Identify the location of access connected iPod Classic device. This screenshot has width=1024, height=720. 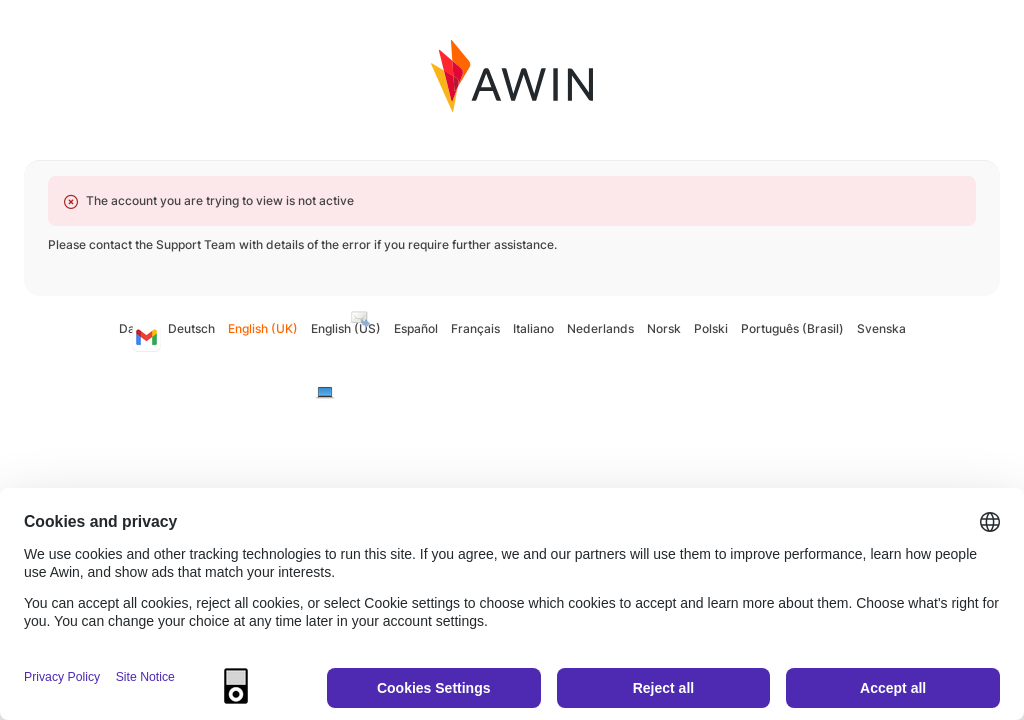
(236, 686).